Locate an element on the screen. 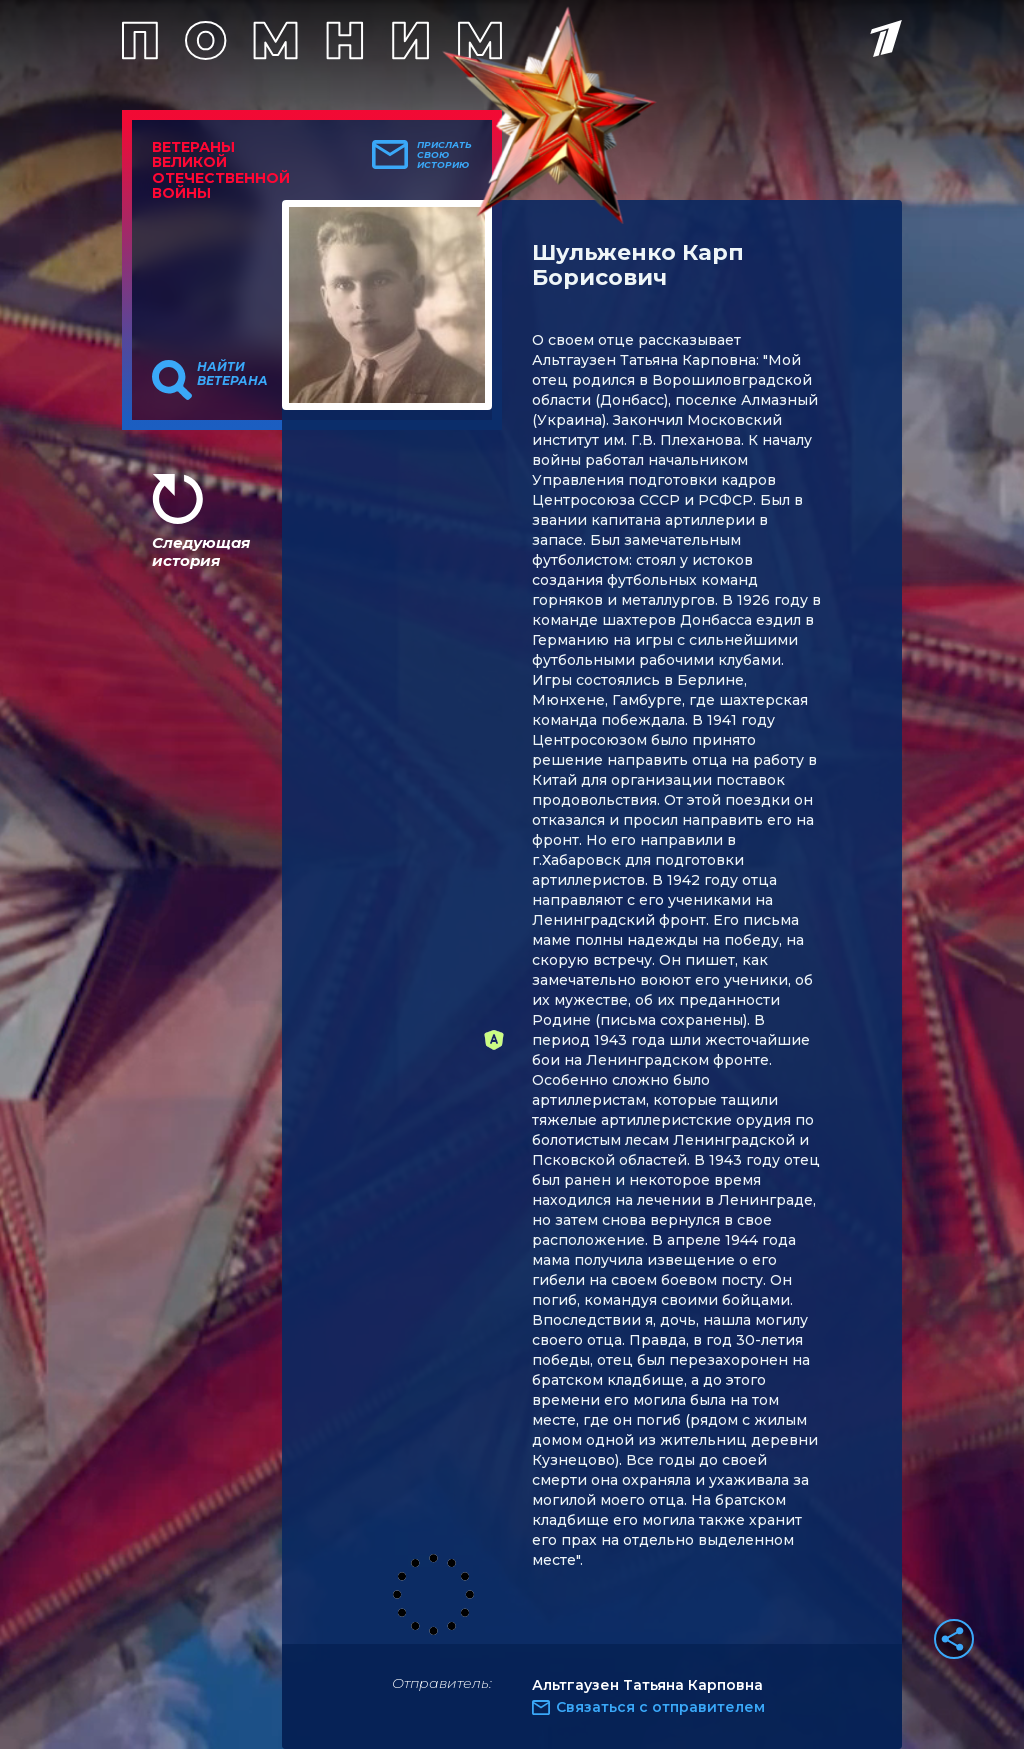  angular framework logo is located at coordinates (494, 1040).